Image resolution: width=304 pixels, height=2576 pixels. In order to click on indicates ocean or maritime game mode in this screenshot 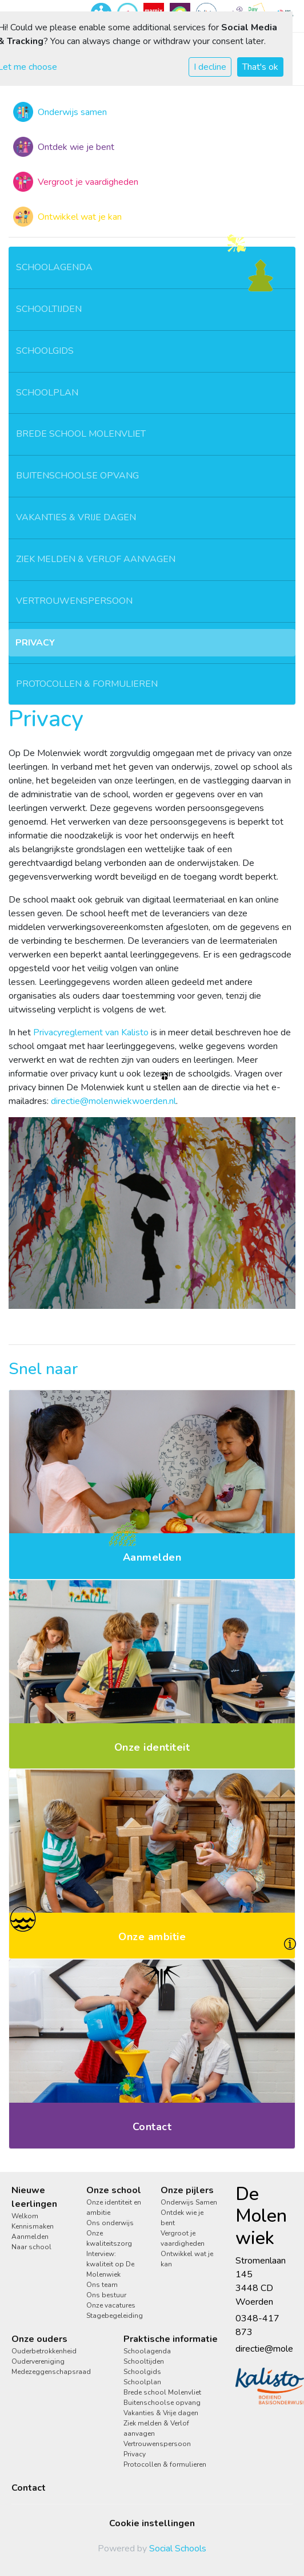, I will do `click(23, 1919)`.